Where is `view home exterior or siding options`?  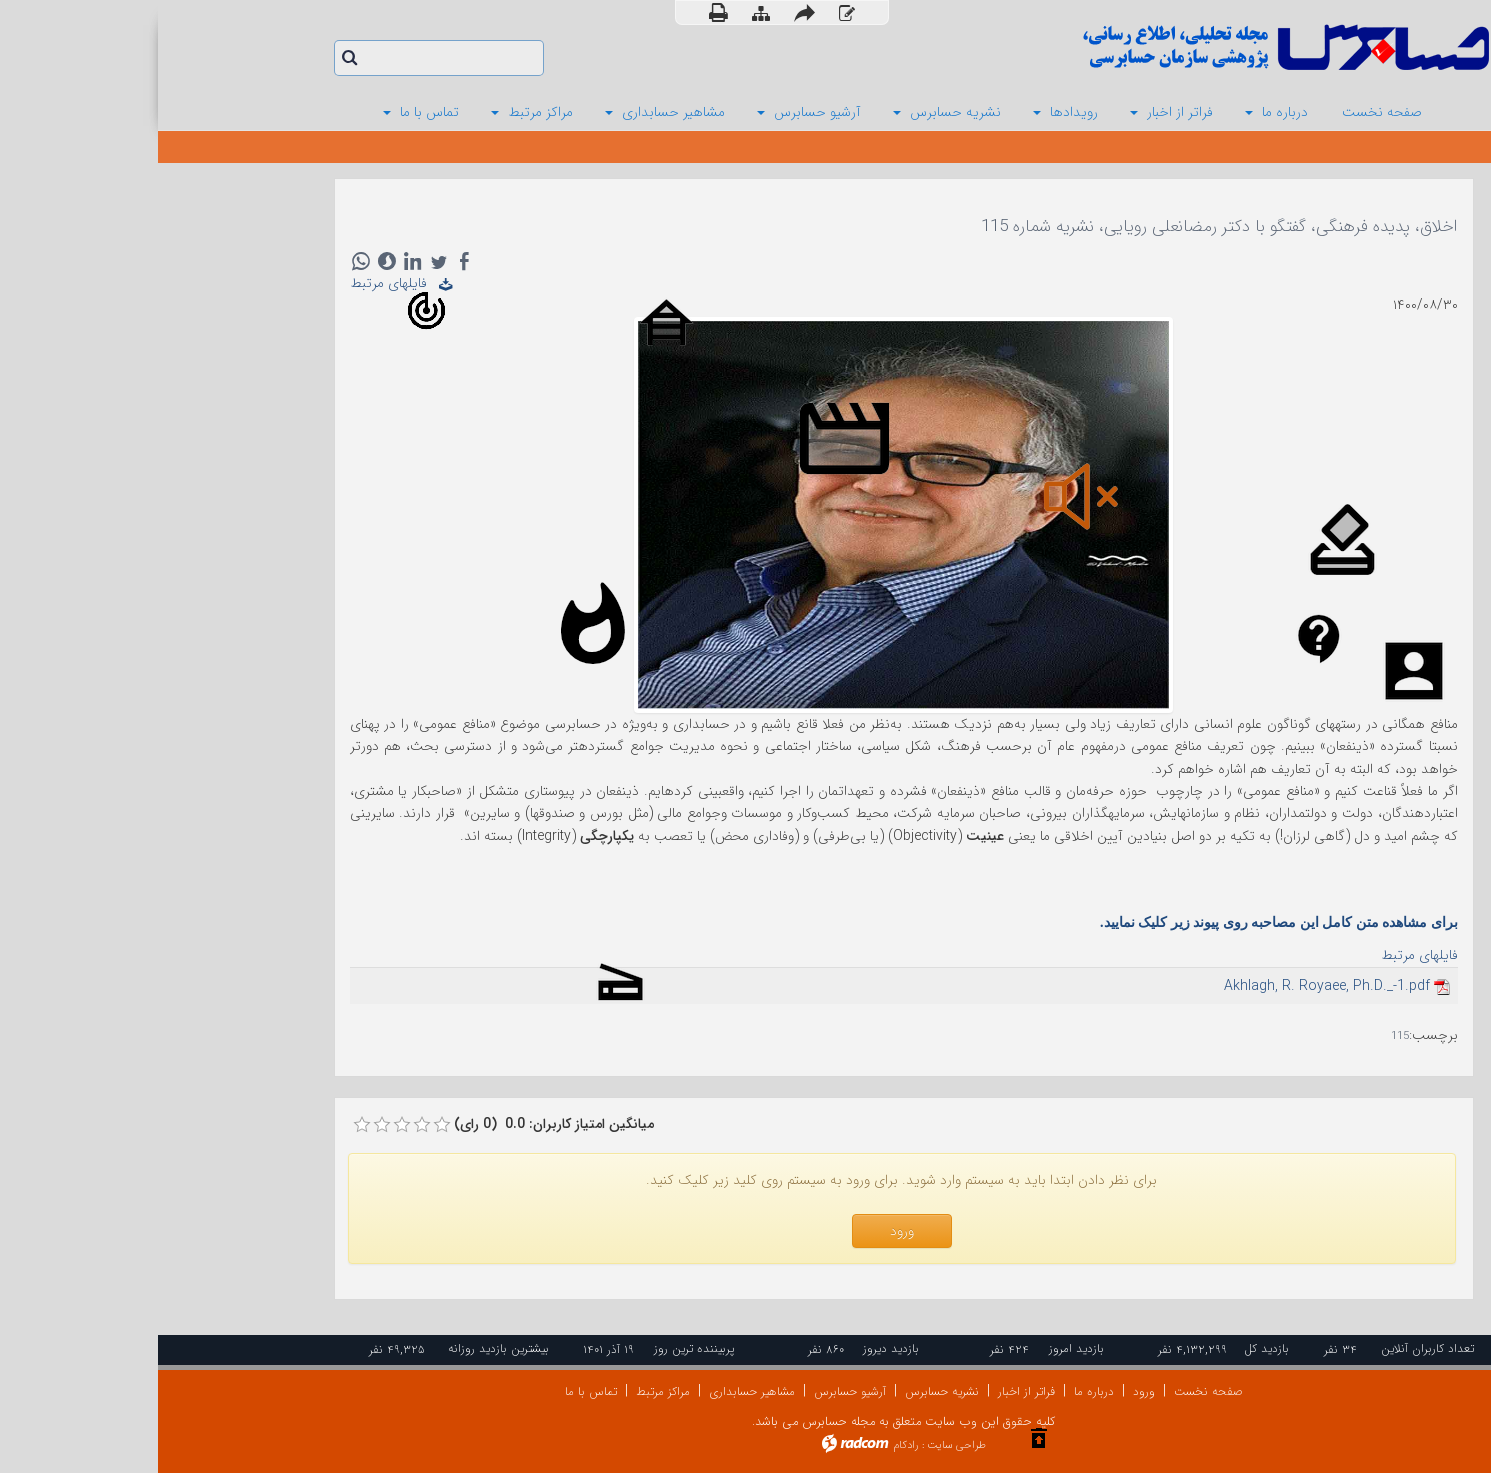 view home exterior or siding options is located at coordinates (666, 323).